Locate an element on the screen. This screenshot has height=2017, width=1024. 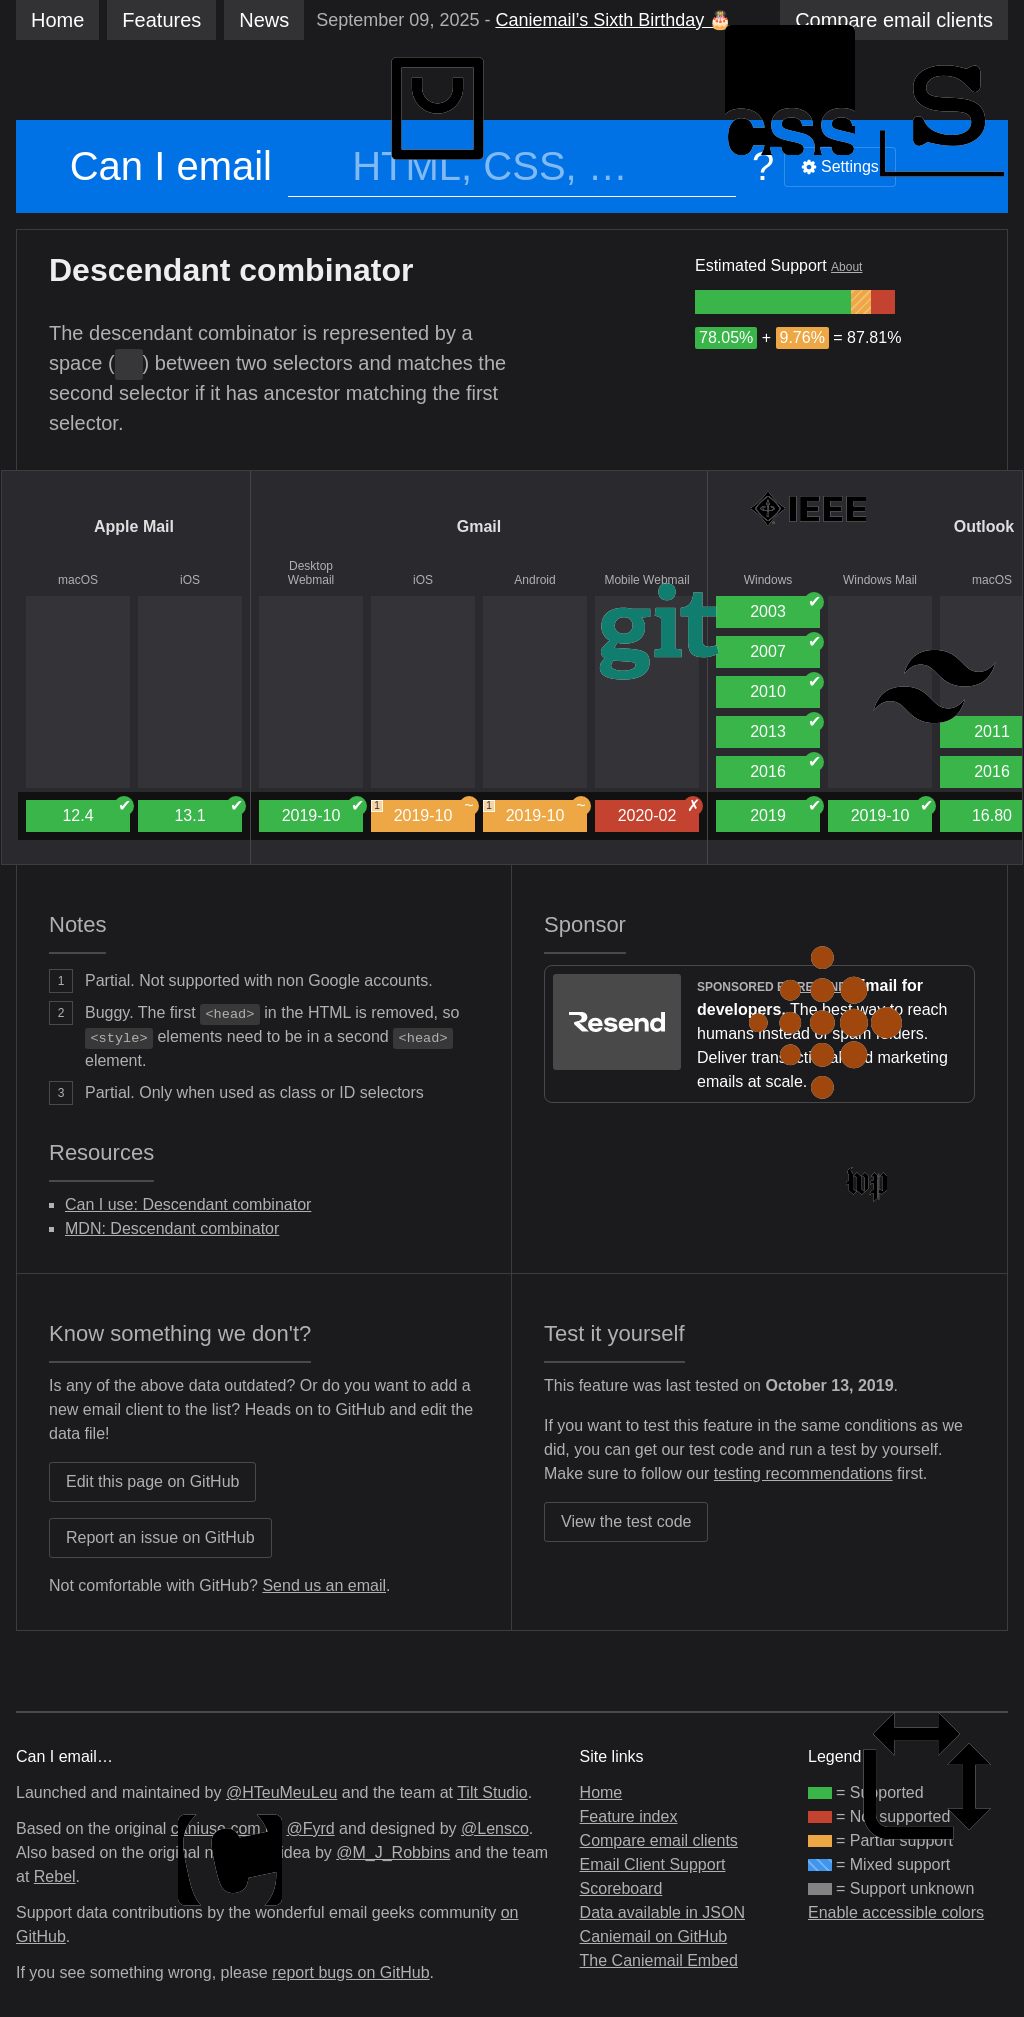
tailwind css framework logo is located at coordinates (934, 686).